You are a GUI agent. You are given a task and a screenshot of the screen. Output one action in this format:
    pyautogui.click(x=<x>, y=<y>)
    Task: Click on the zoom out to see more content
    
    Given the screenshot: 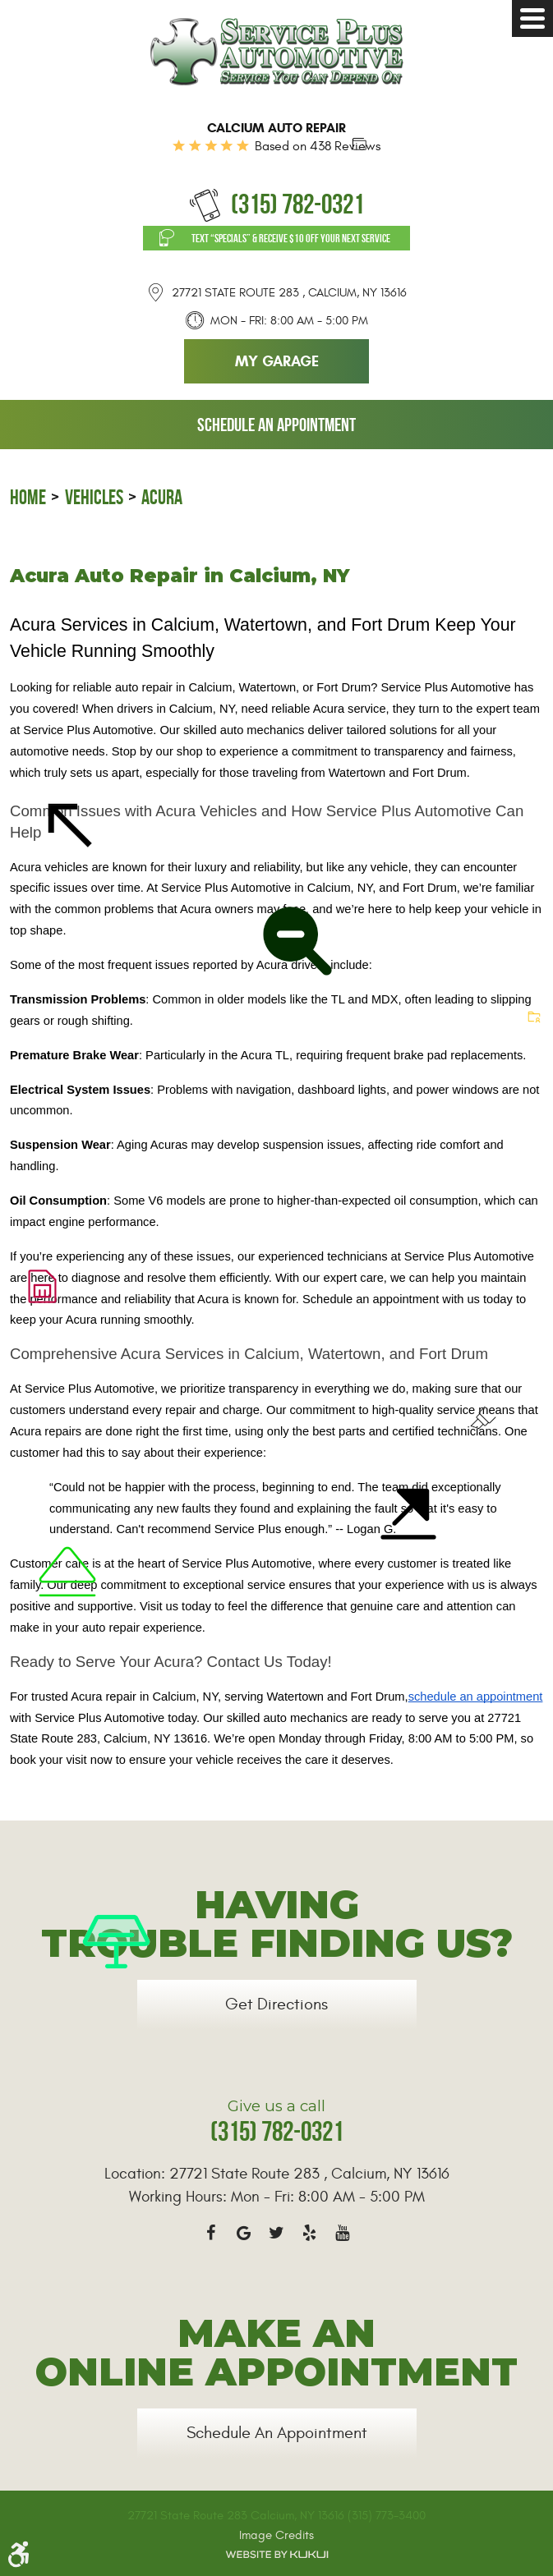 What is the action you would take?
    pyautogui.click(x=297, y=941)
    